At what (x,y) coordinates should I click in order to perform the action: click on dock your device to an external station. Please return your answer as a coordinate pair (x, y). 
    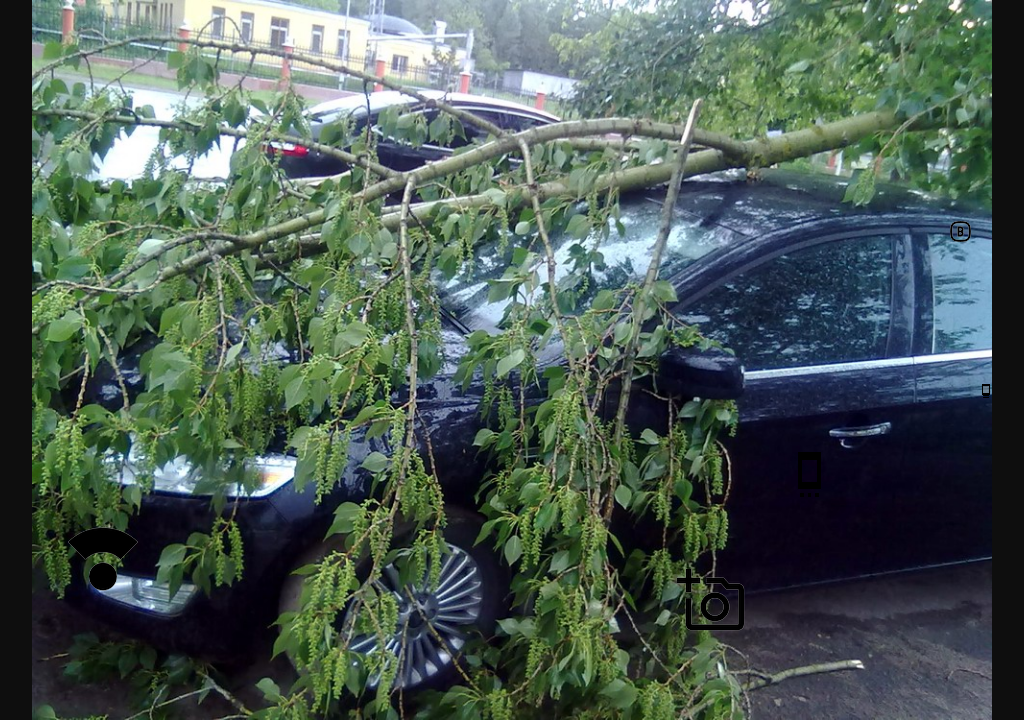
    Looking at the image, I should click on (986, 391).